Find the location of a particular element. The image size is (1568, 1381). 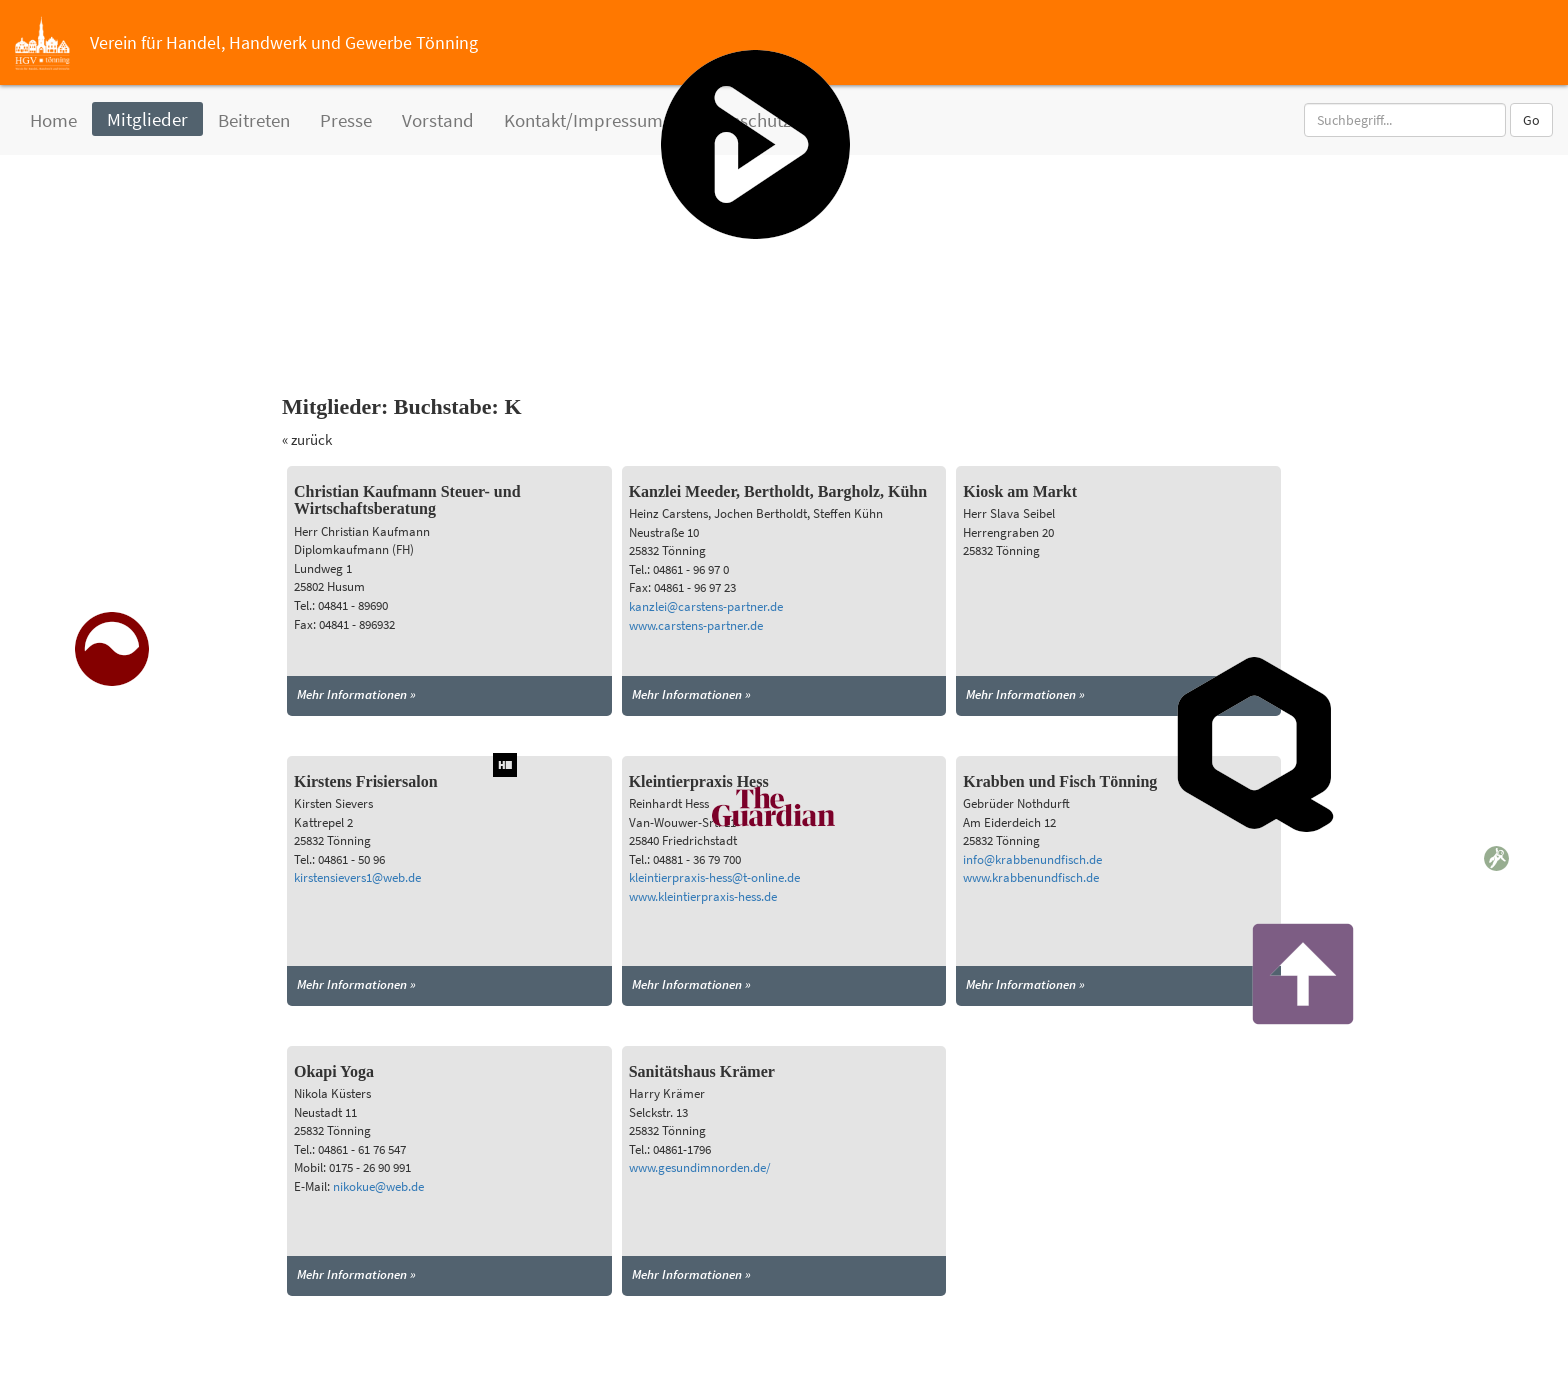

link to HackerRank profile is located at coordinates (505, 765).